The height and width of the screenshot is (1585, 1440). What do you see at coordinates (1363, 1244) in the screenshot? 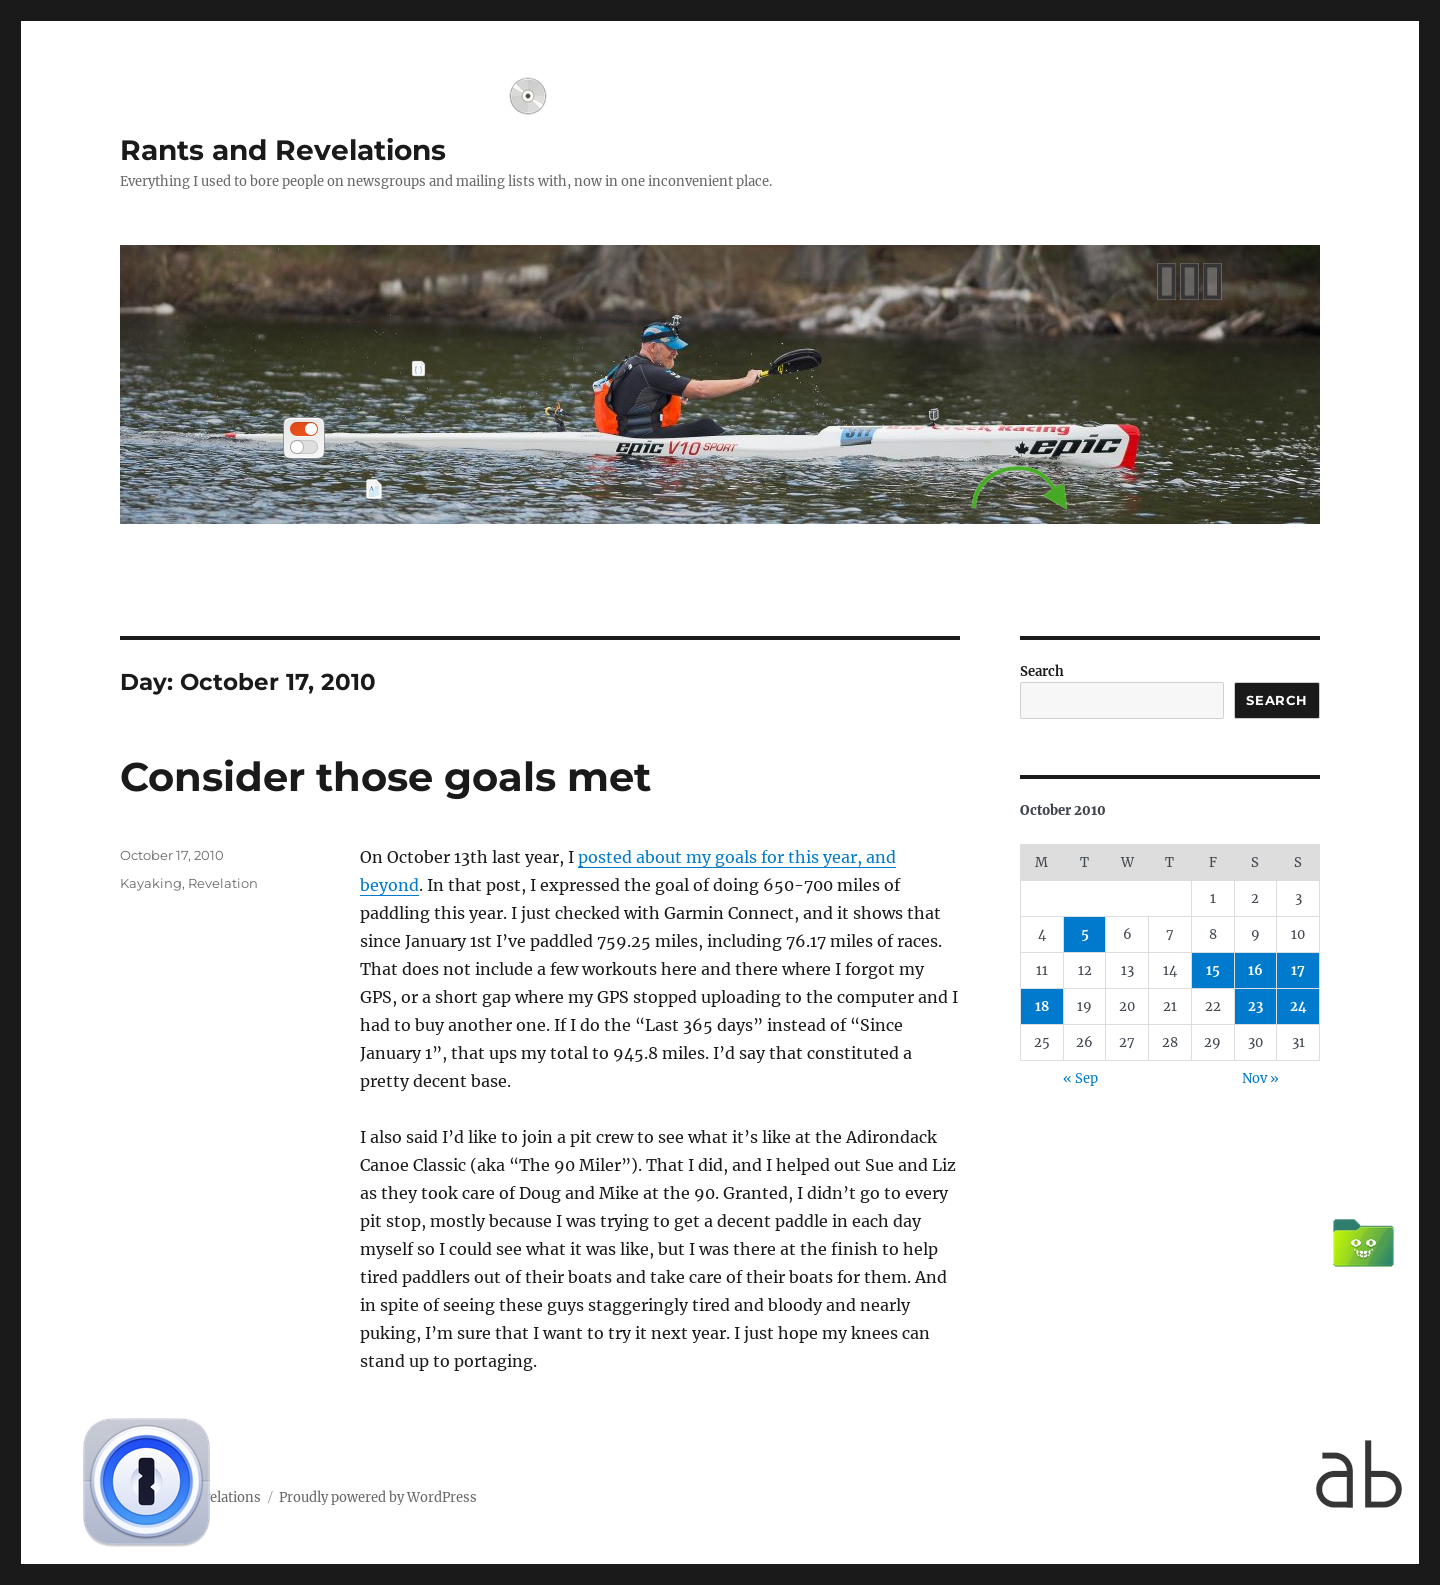
I see `open GameJolt games folder` at bounding box center [1363, 1244].